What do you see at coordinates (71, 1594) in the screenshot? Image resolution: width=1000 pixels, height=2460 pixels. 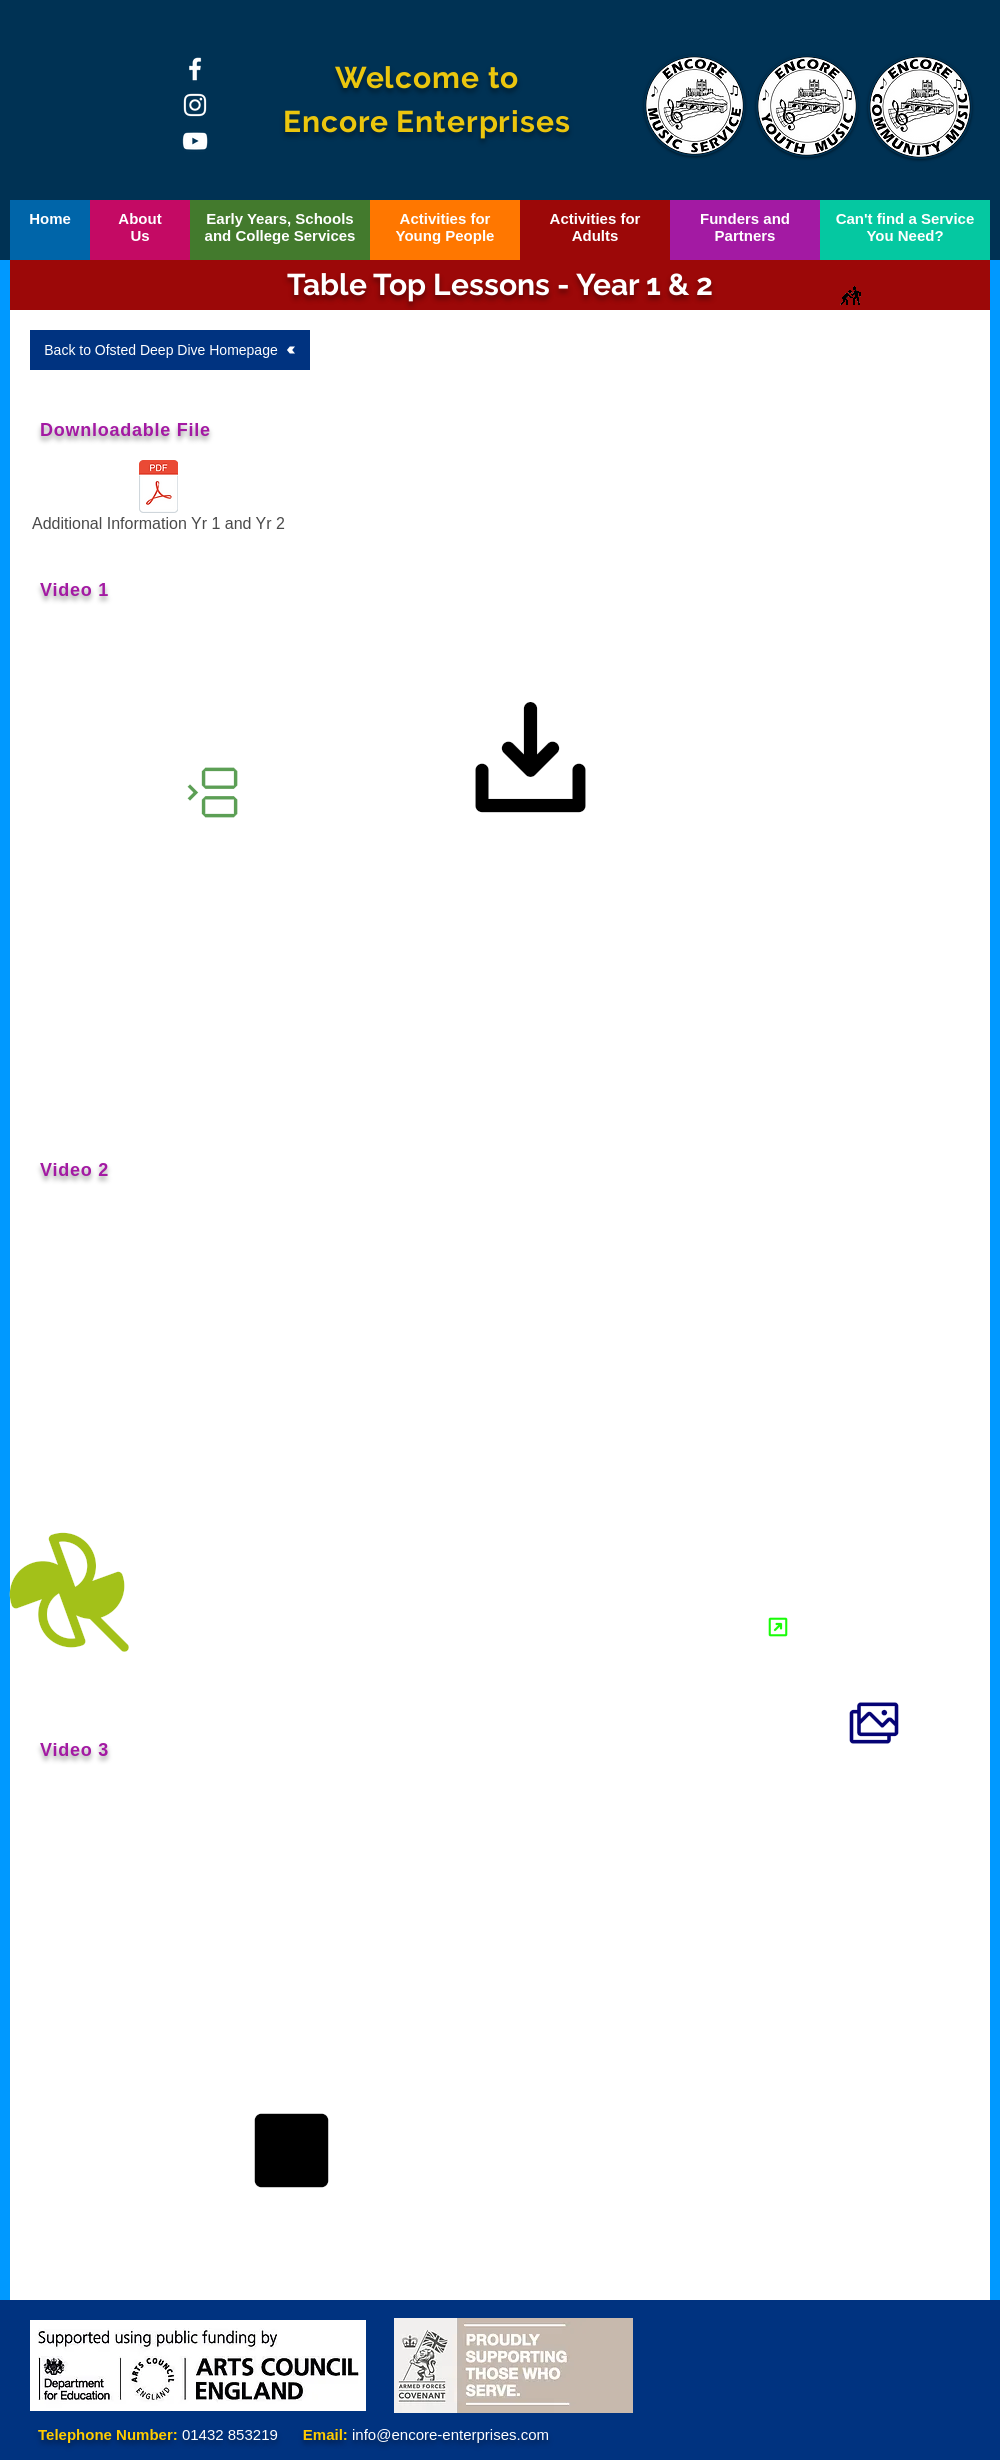 I see `decorative or playful element indicating a fun/casual feature` at bounding box center [71, 1594].